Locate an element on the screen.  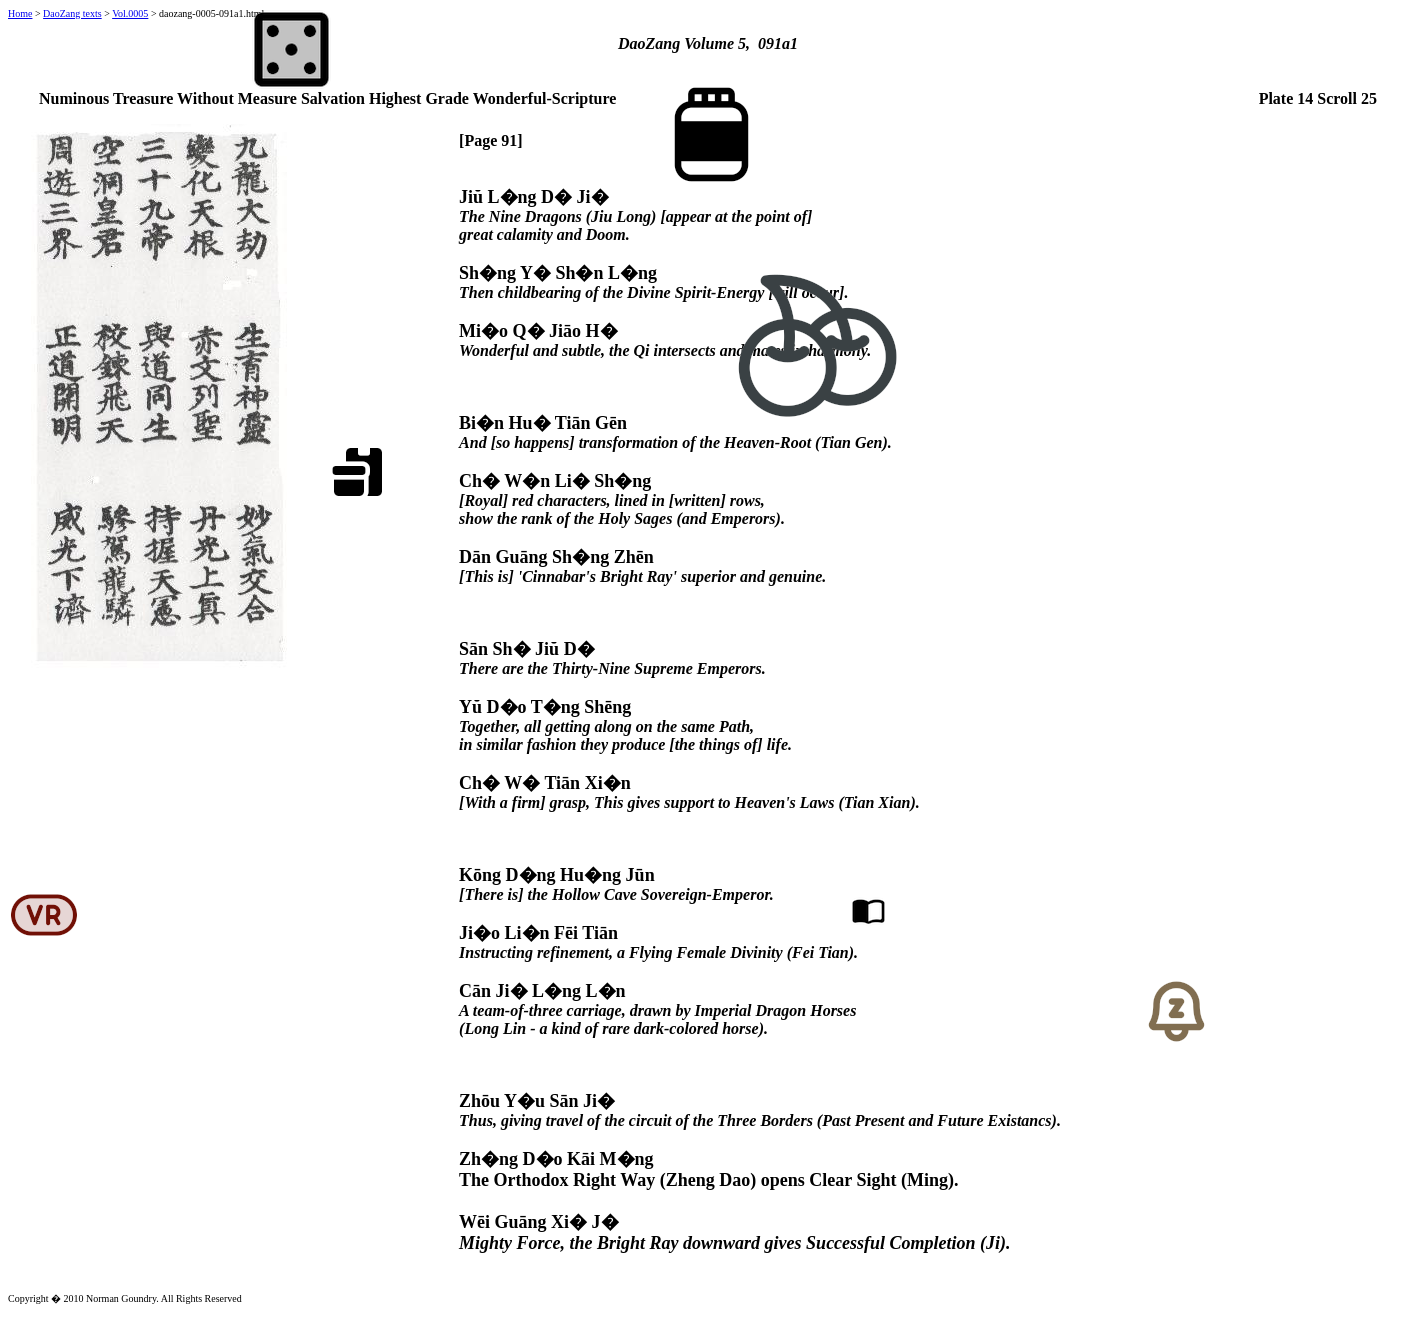
access virtual reality mode or settings is located at coordinates (44, 915).